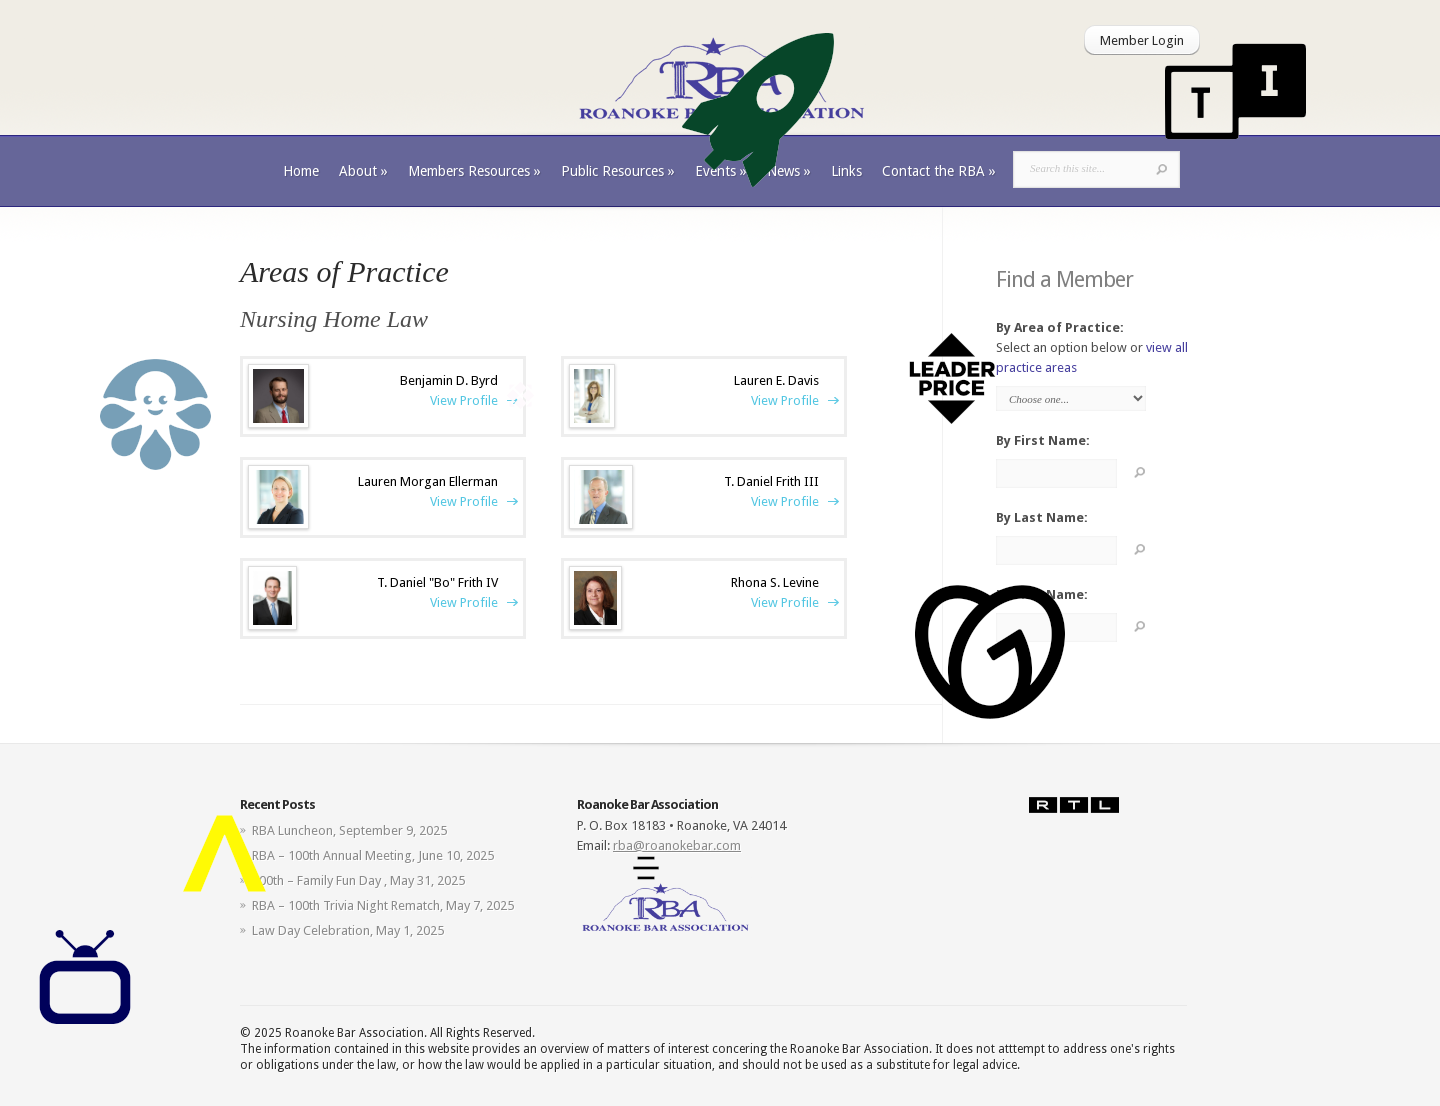  Describe the element at coordinates (224, 853) in the screenshot. I see `visit teratail programming Q&A community` at that location.